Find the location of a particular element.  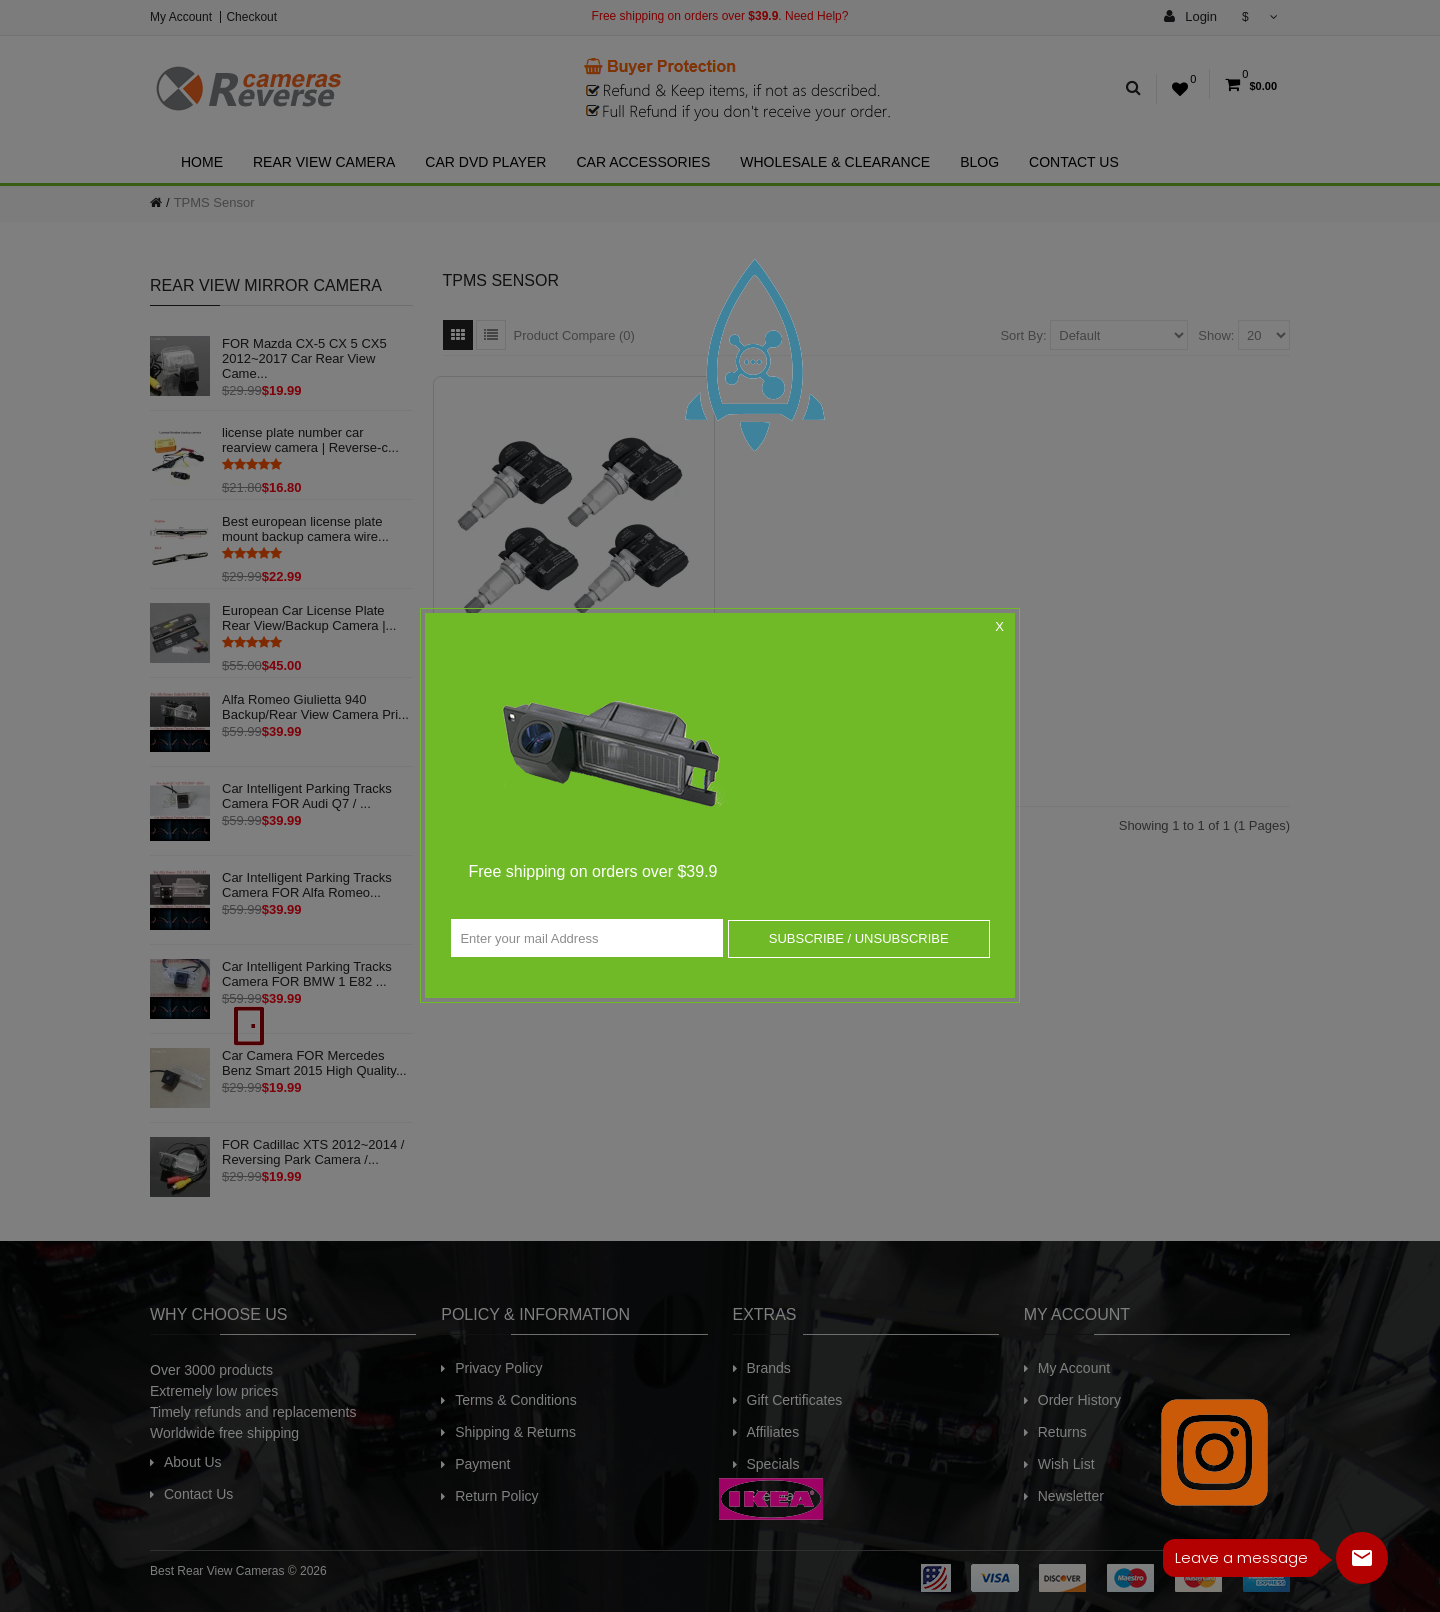

exit or log out of the application is located at coordinates (249, 1026).